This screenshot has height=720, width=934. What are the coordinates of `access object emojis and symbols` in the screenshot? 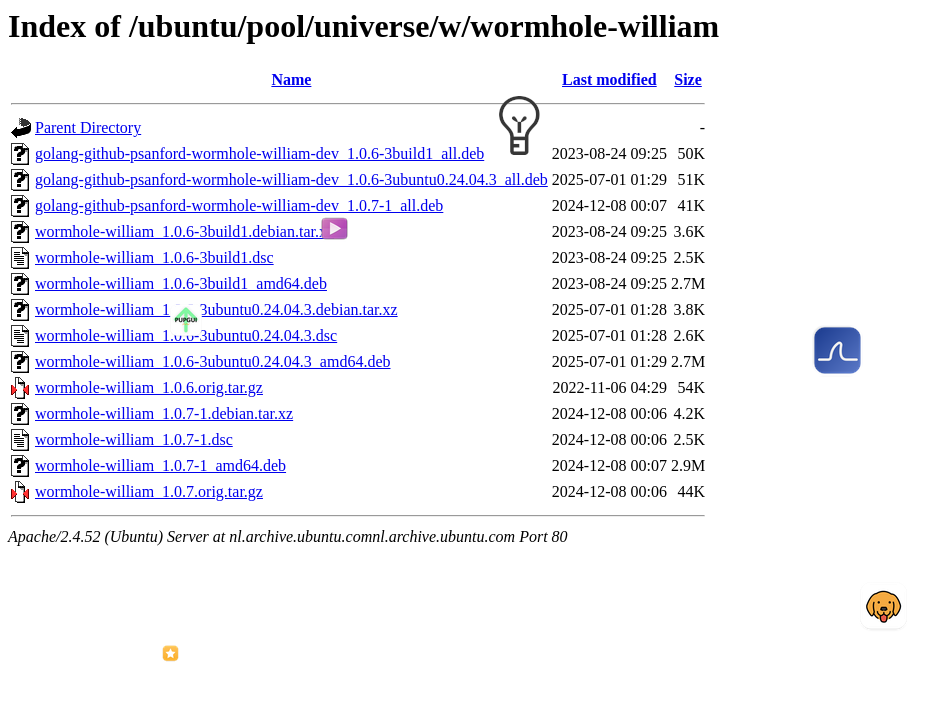 It's located at (517, 125).